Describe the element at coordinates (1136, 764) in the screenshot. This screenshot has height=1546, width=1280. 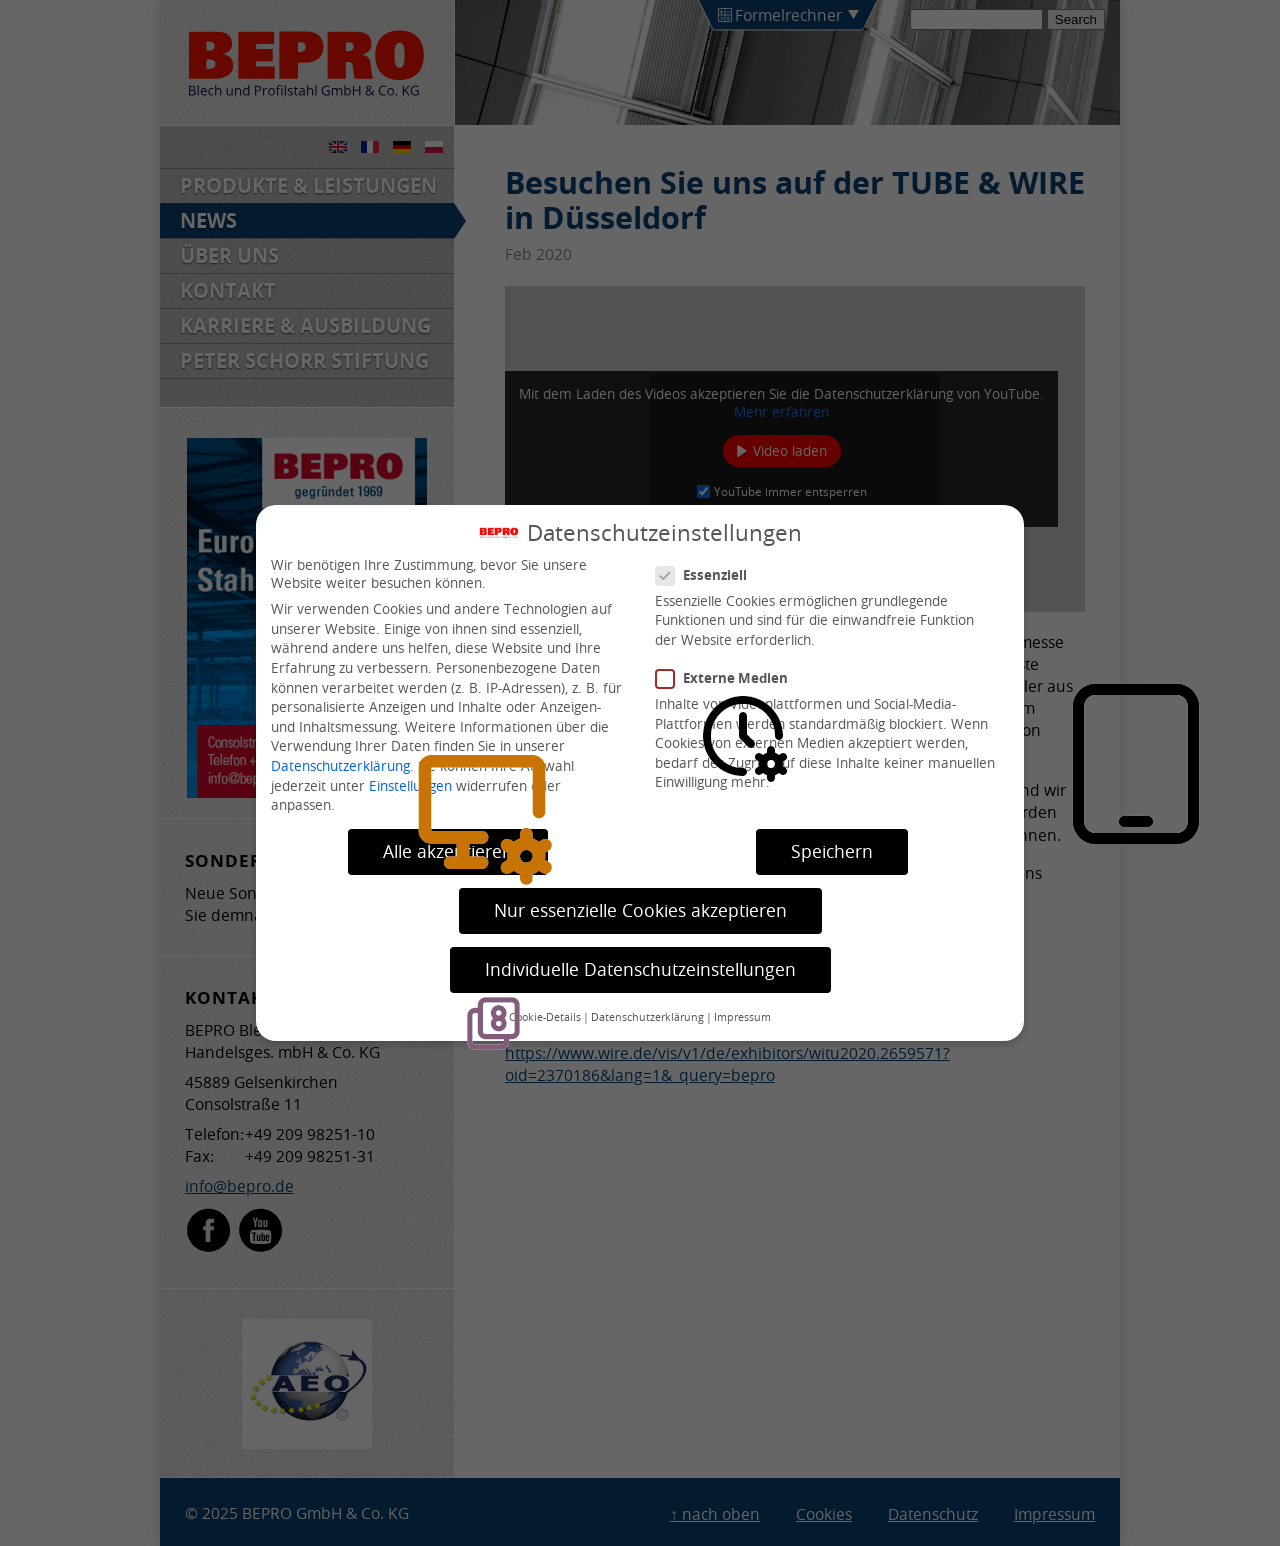
I see `view on tablet device` at that location.